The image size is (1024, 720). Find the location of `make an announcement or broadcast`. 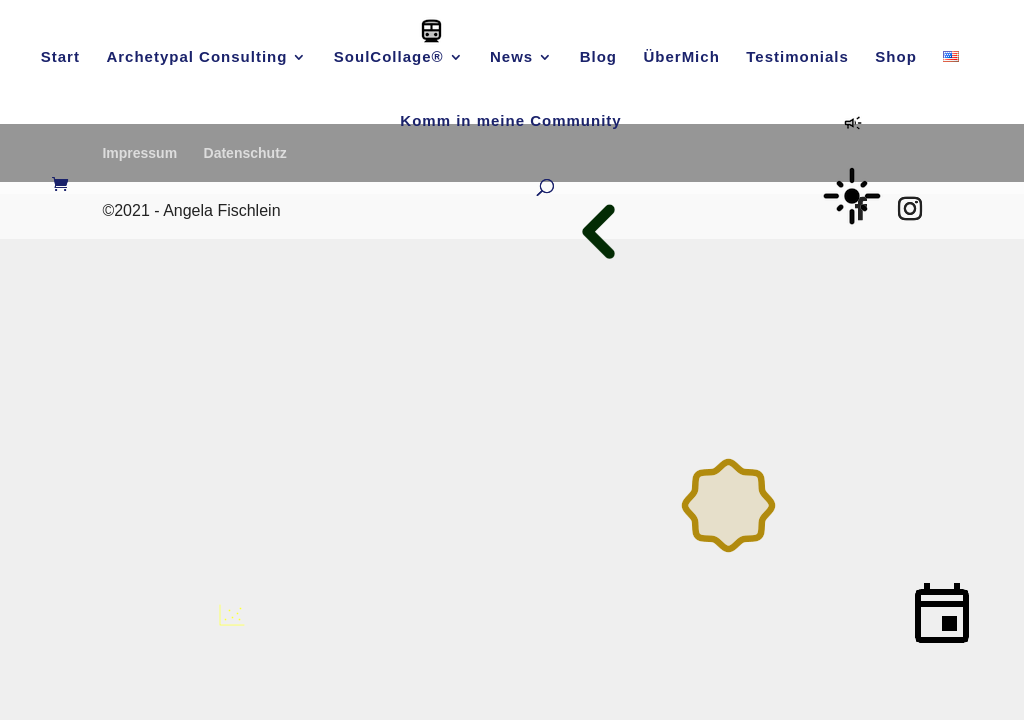

make an announcement or broadcast is located at coordinates (853, 123).